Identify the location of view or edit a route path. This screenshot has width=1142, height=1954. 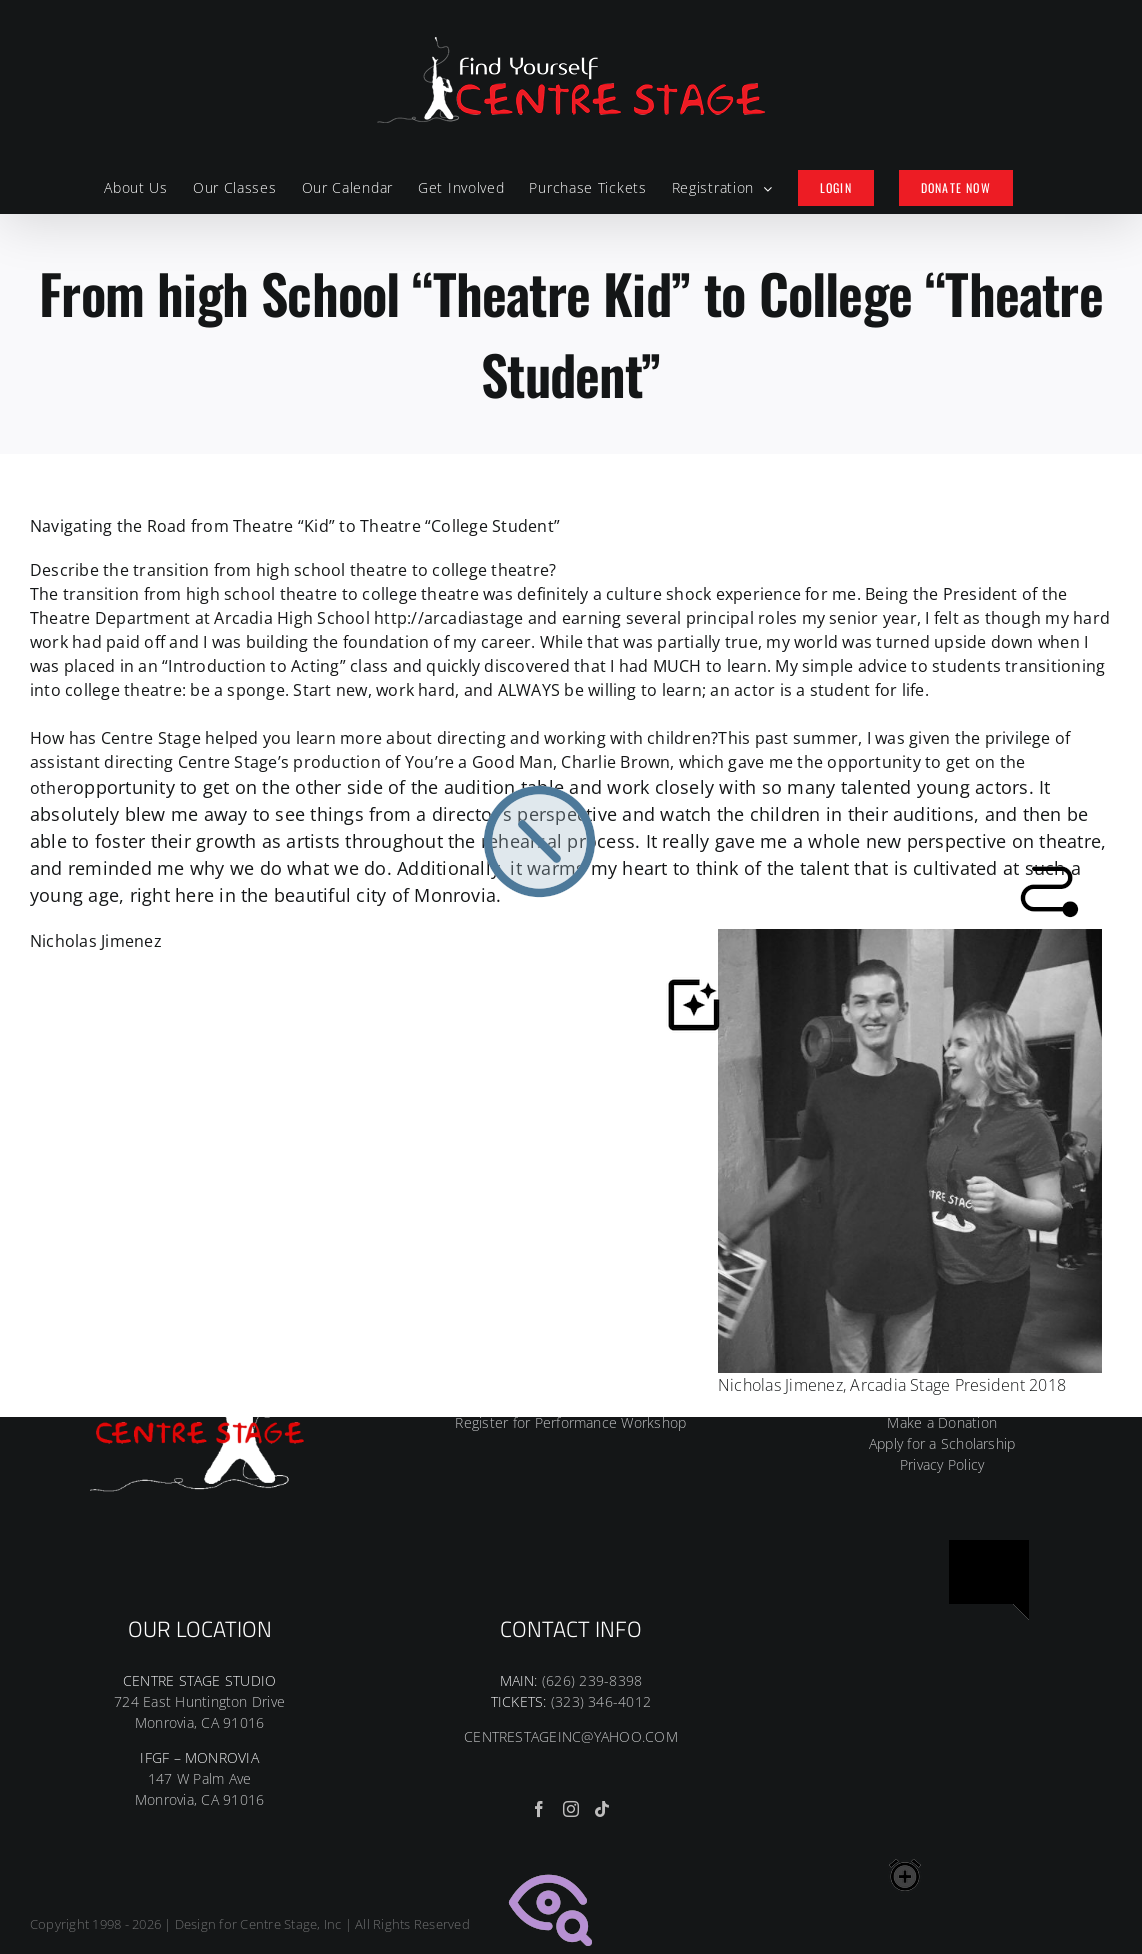
(1050, 889).